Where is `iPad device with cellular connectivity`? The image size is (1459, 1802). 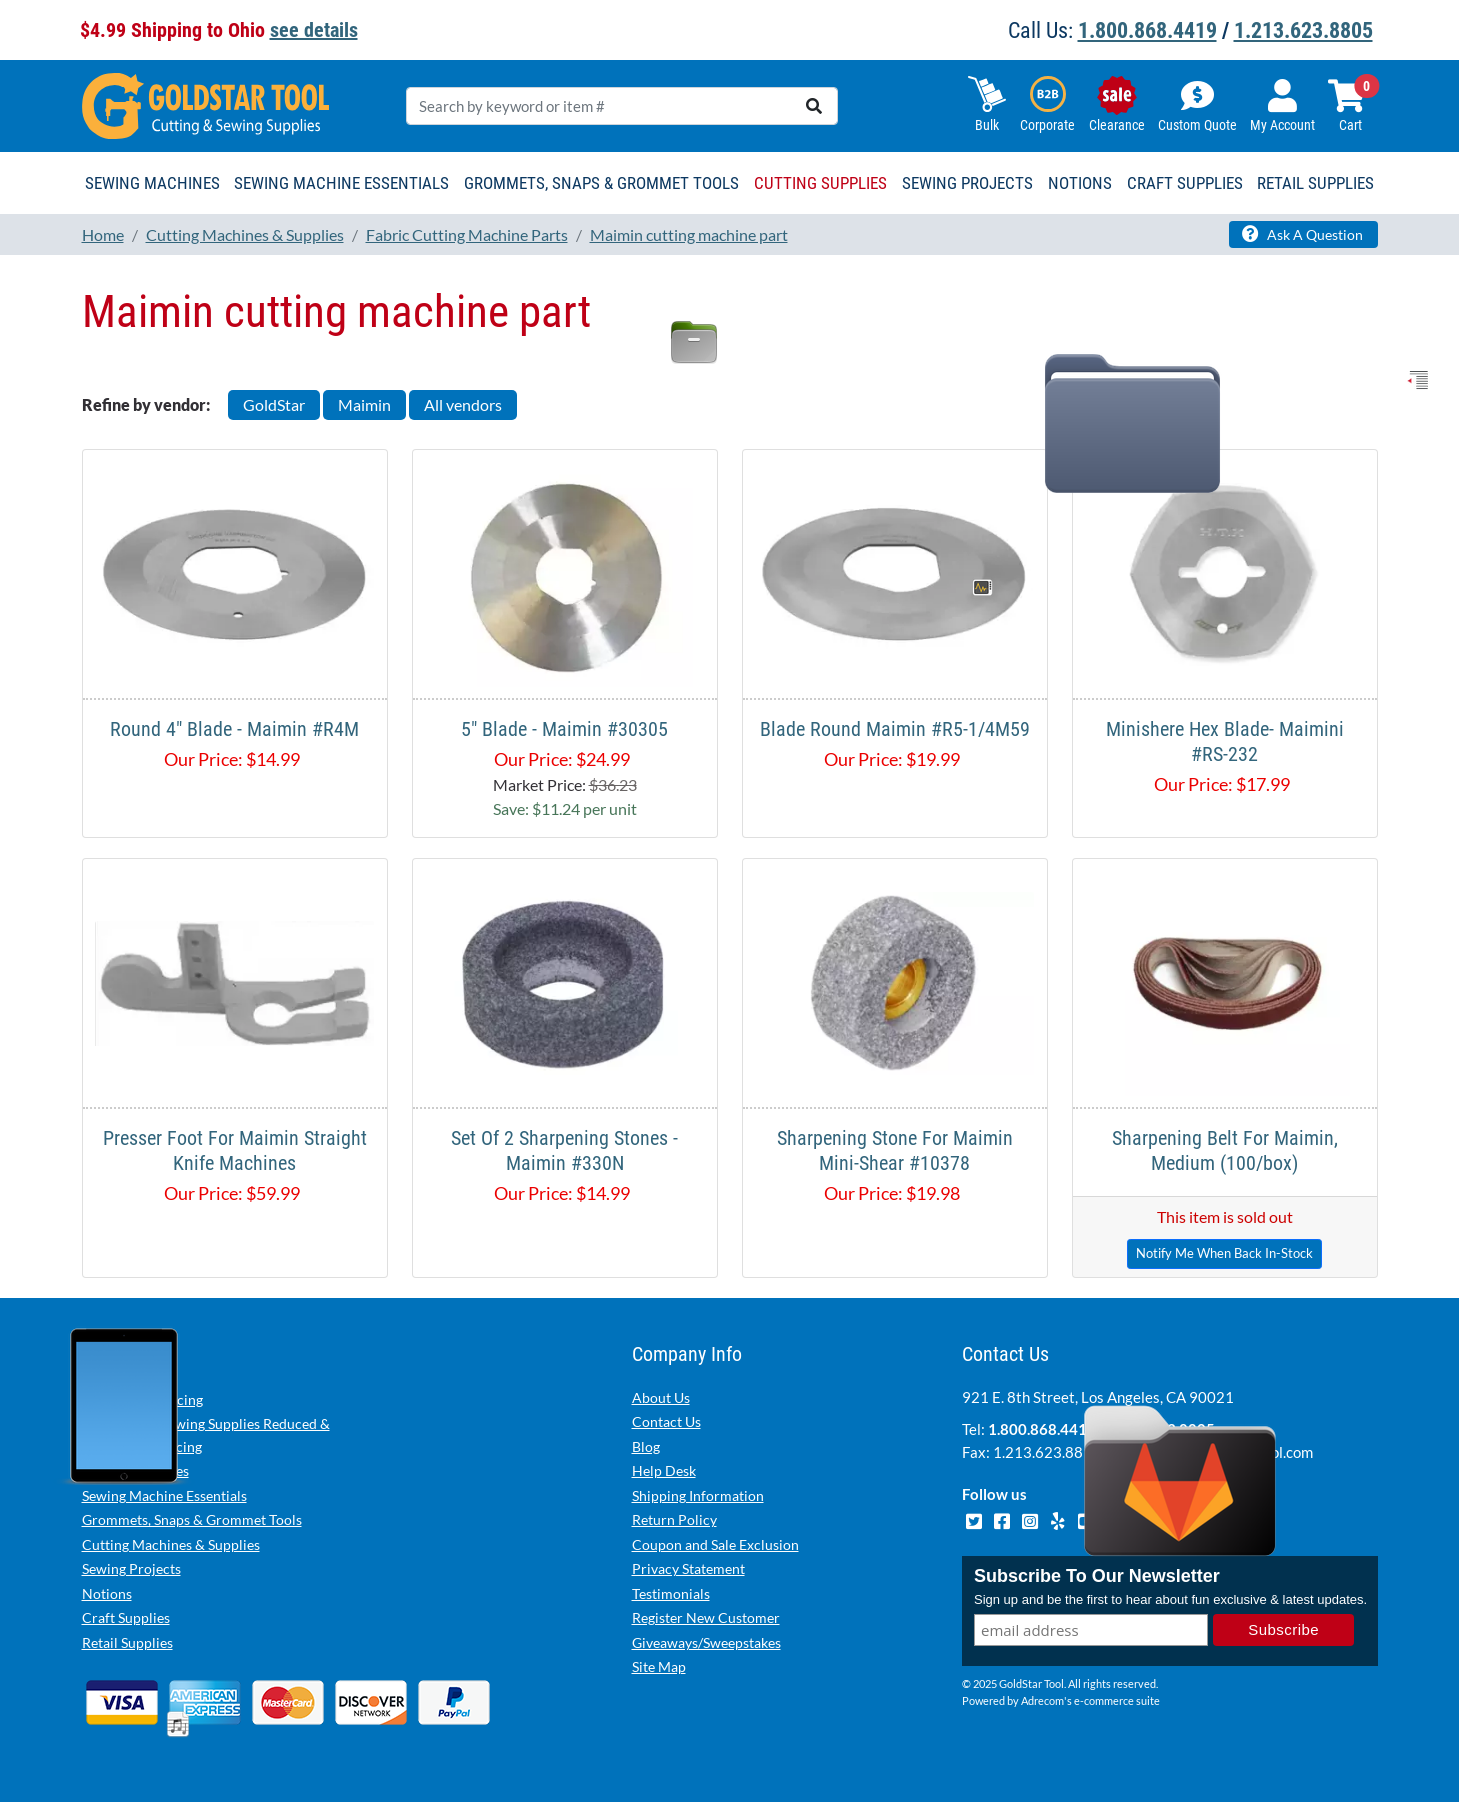
iPad device with cellular connectivity is located at coordinates (124, 1407).